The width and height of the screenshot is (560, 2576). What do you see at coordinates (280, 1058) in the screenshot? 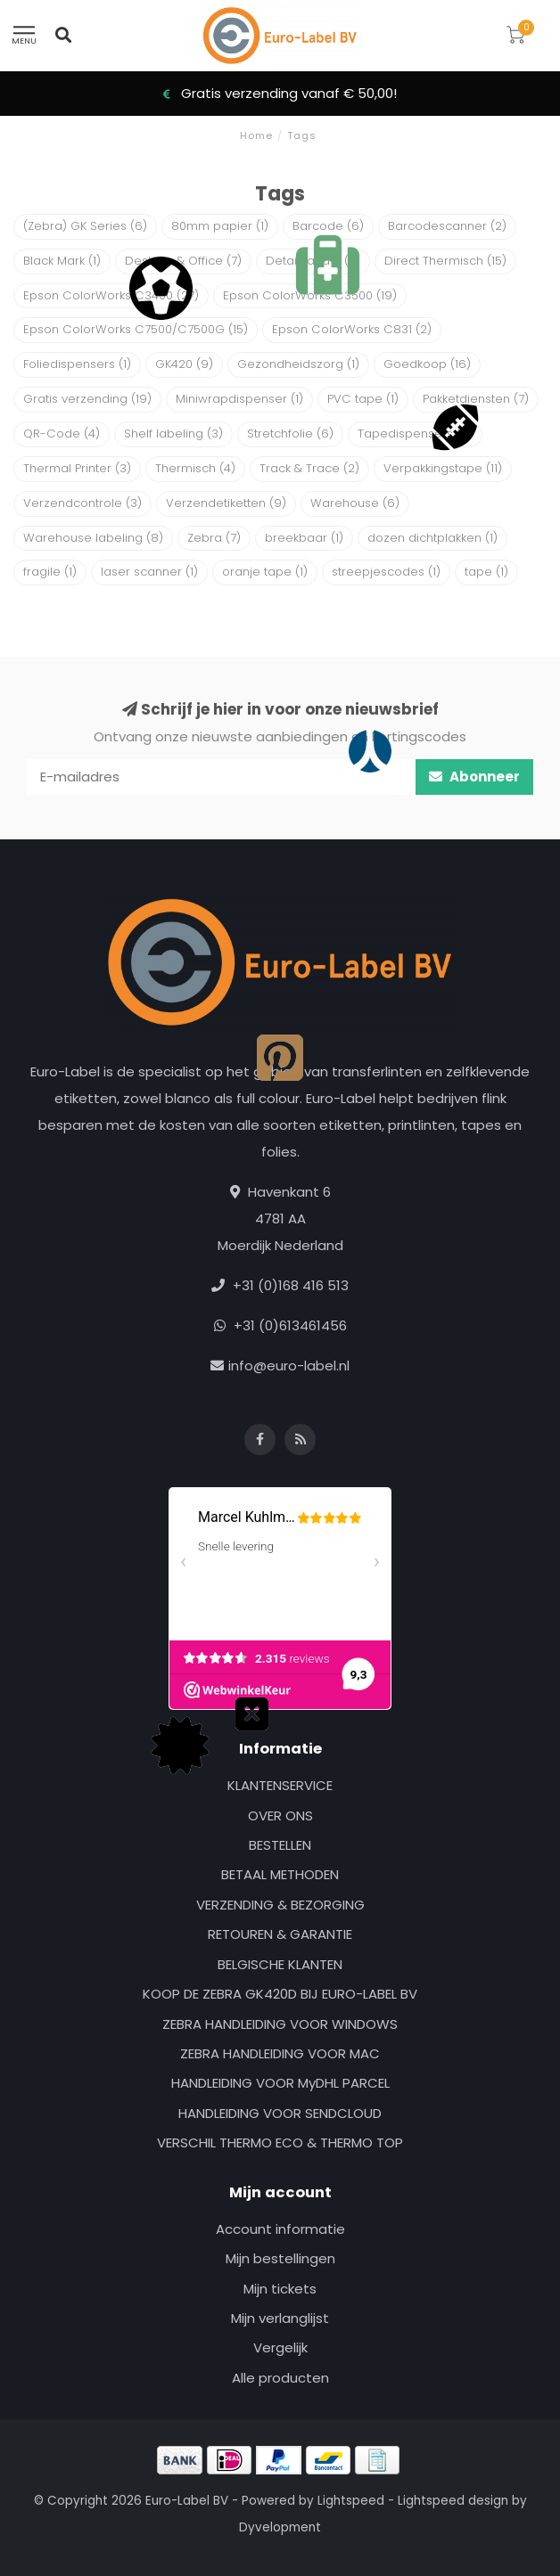
I see `open pinterest app` at bounding box center [280, 1058].